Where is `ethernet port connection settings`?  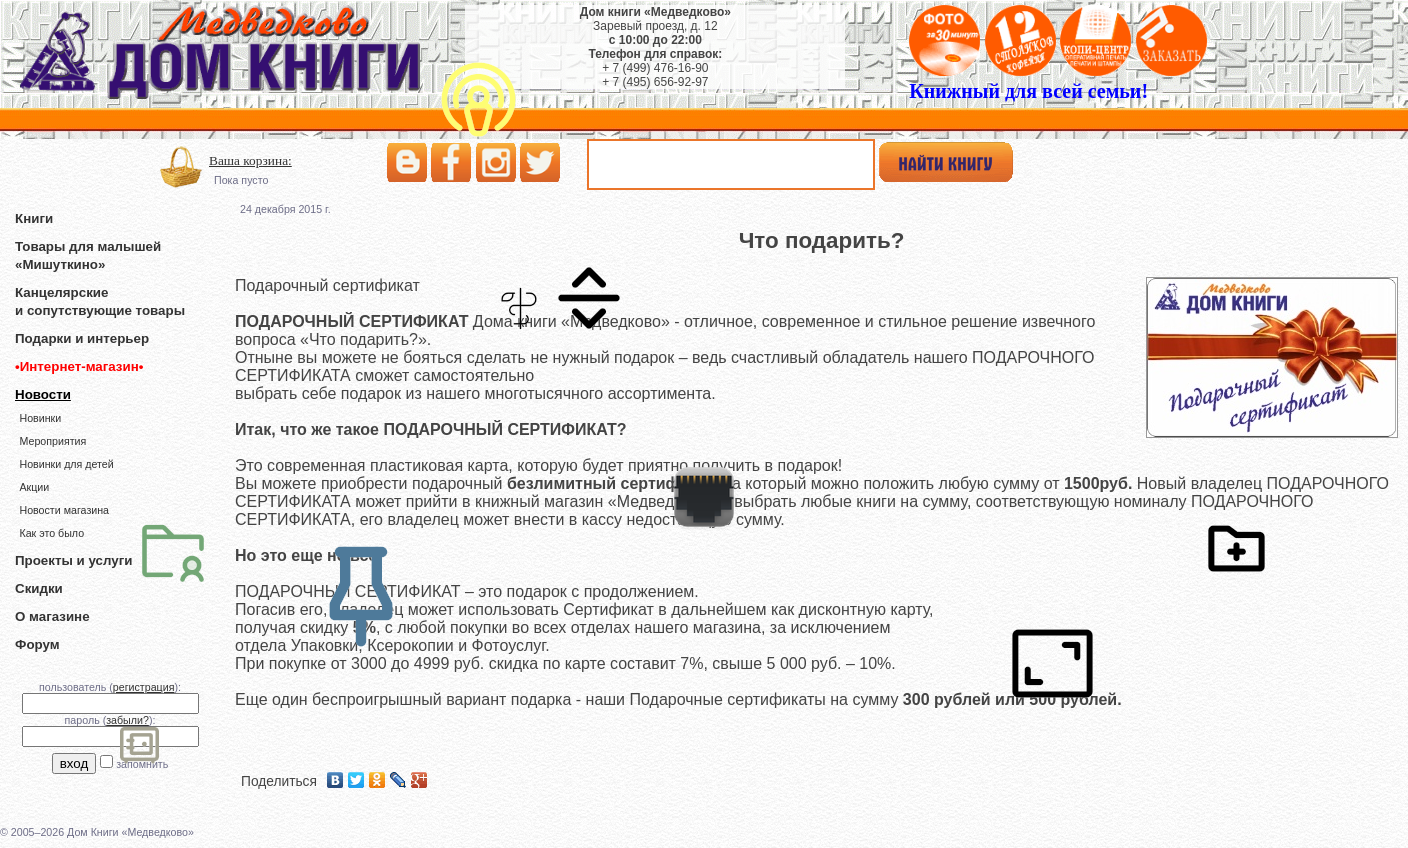 ethernet port connection settings is located at coordinates (704, 497).